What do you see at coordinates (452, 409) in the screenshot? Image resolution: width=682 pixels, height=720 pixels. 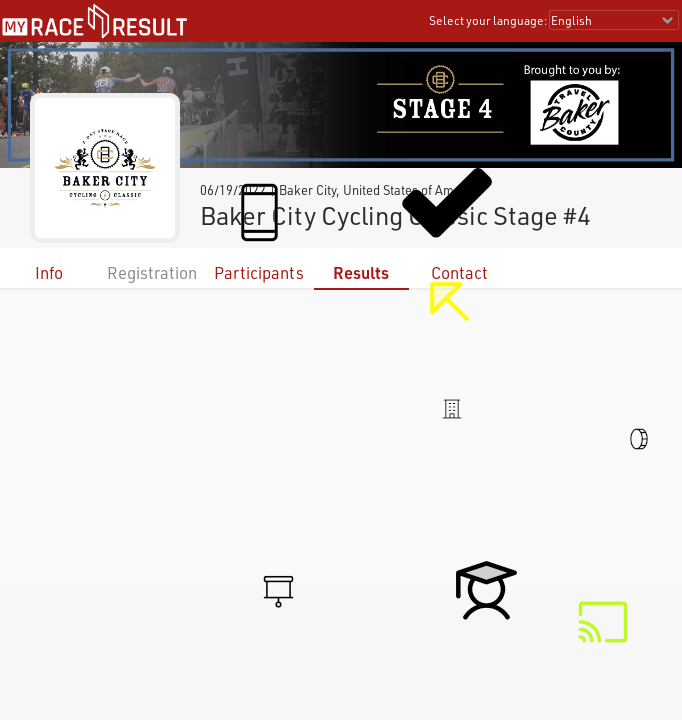 I see `view company or business profile` at bounding box center [452, 409].